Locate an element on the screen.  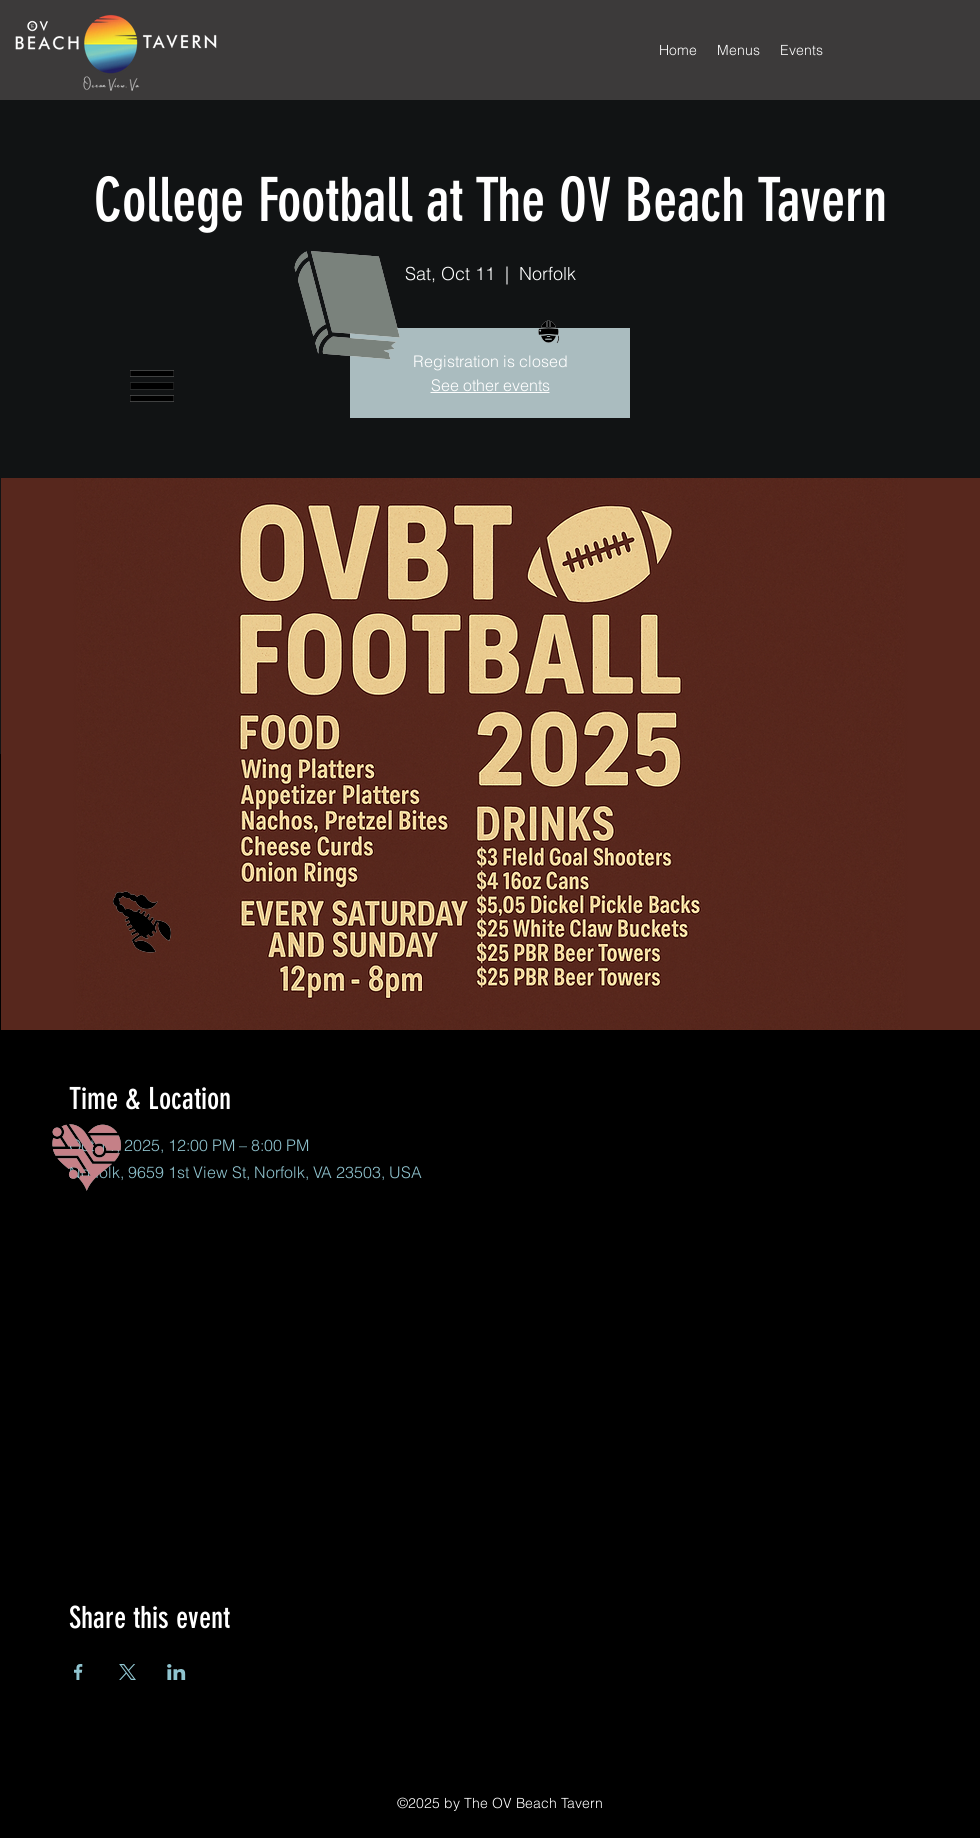
open a guidebook or manual is located at coordinates (347, 305).